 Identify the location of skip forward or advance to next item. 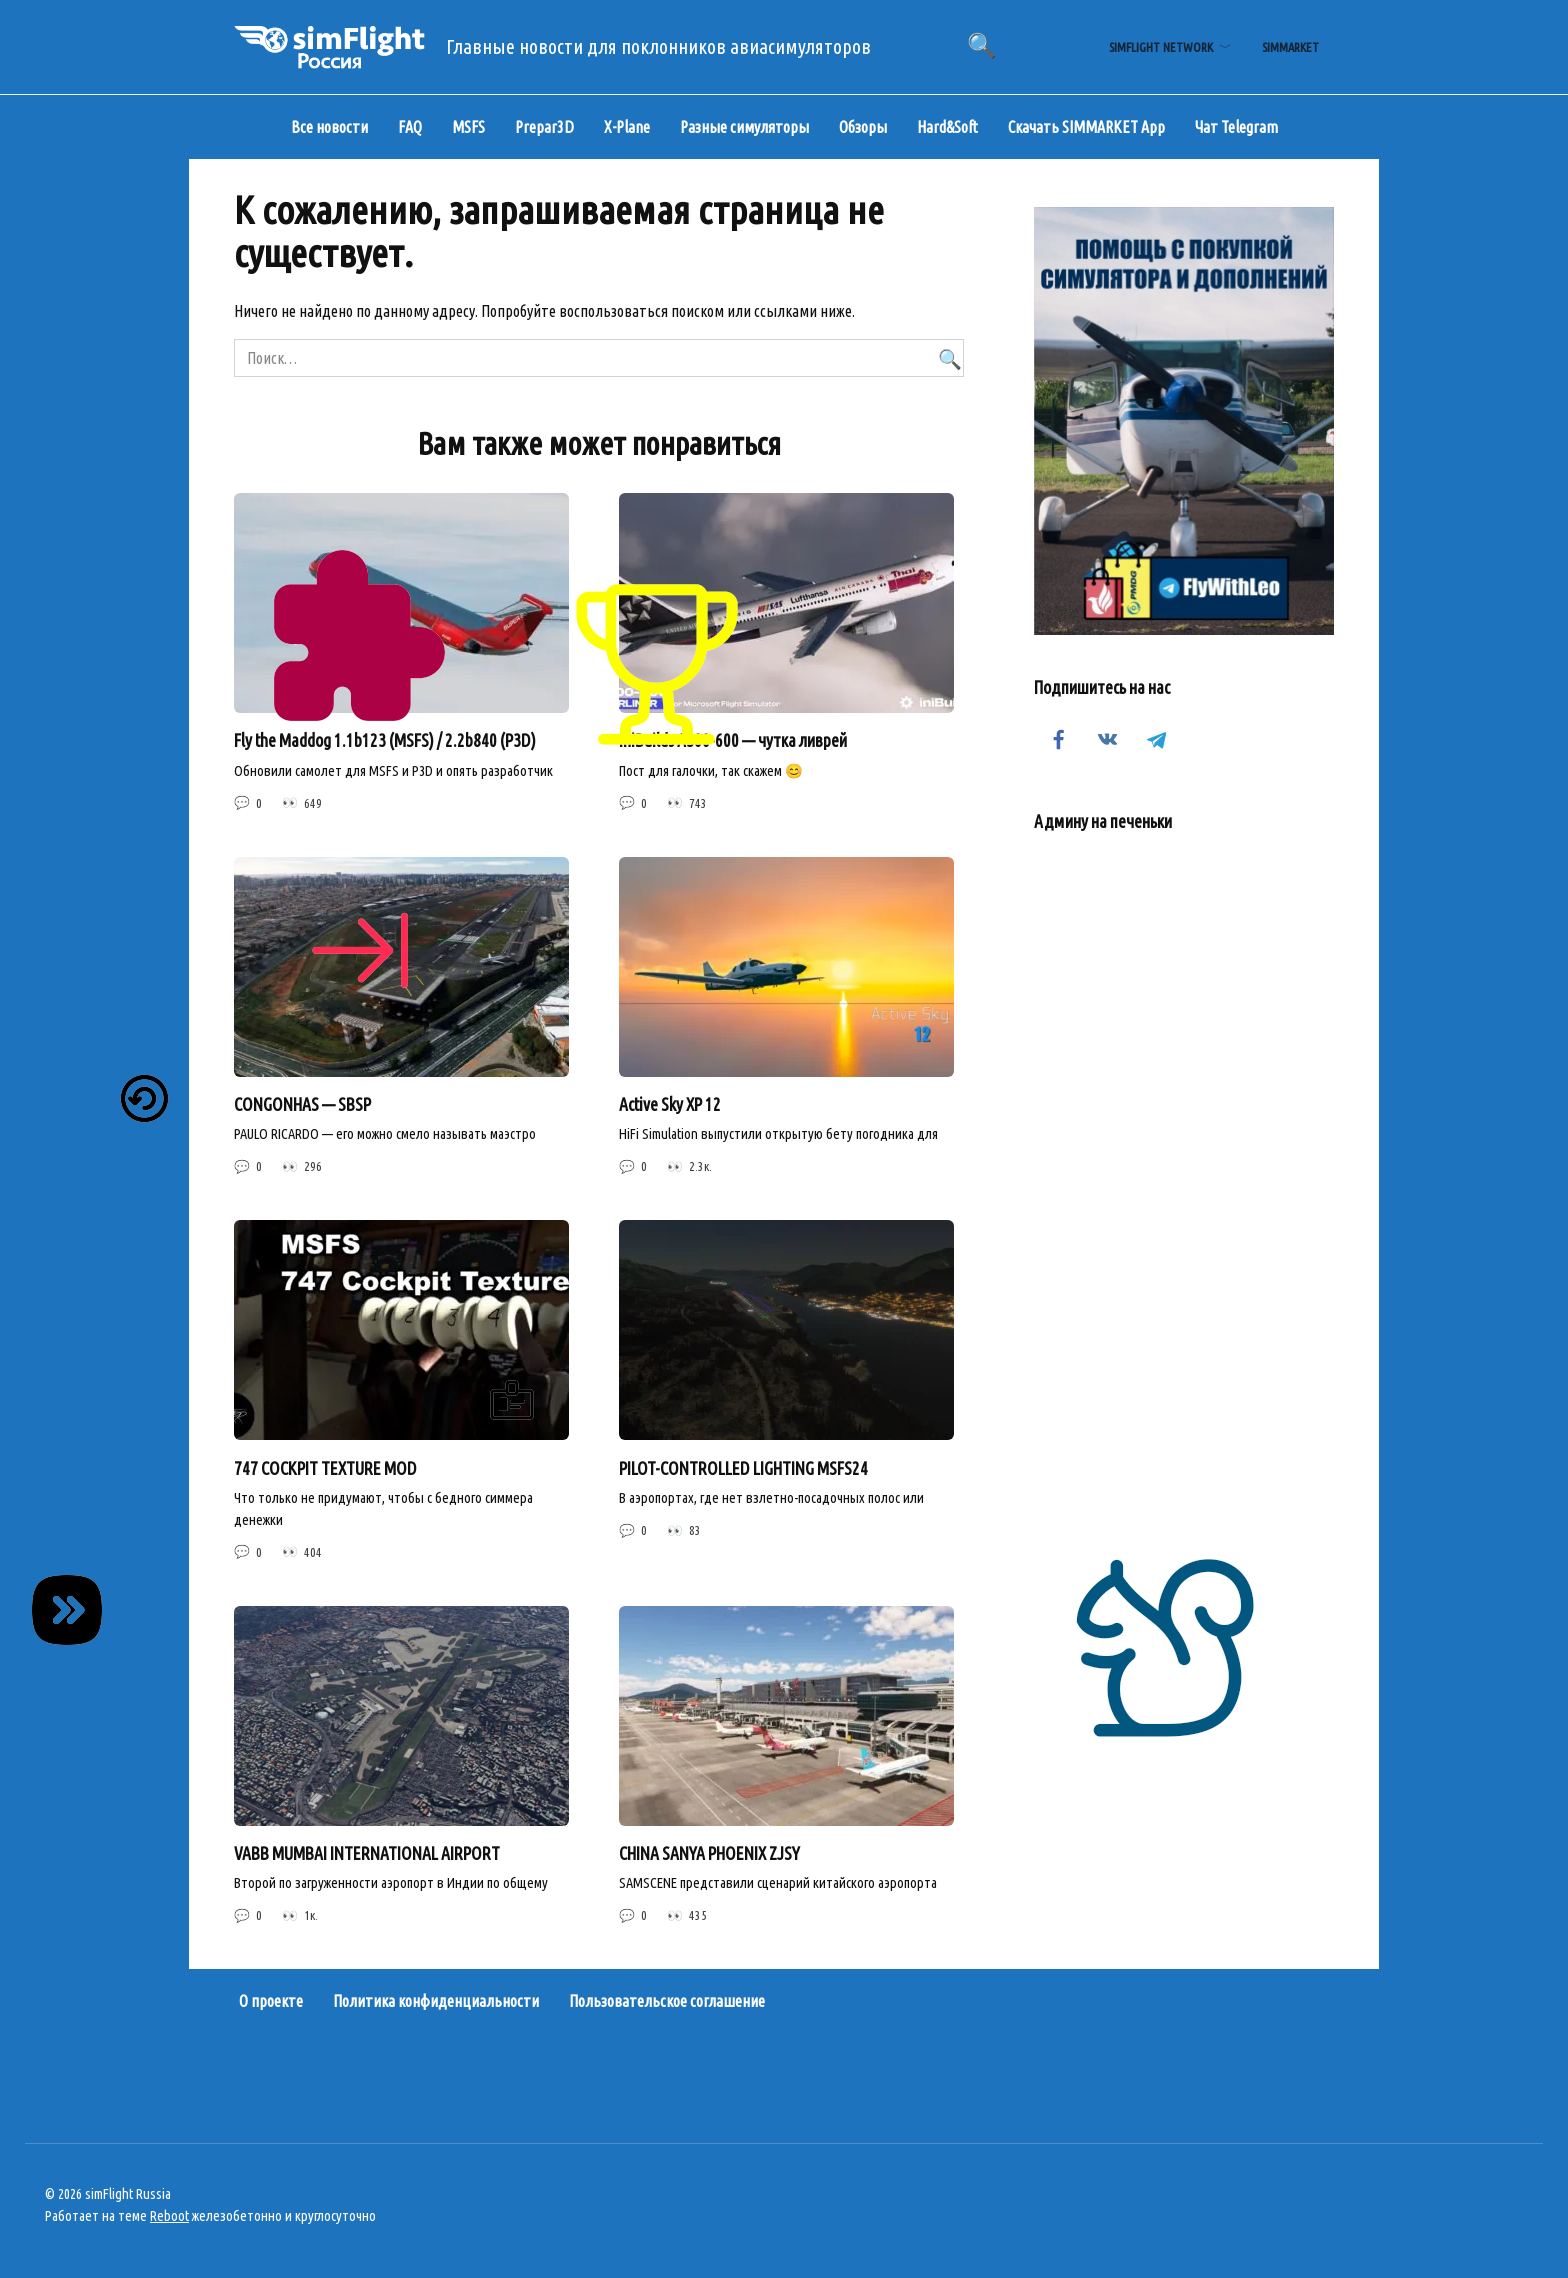
(67, 1610).